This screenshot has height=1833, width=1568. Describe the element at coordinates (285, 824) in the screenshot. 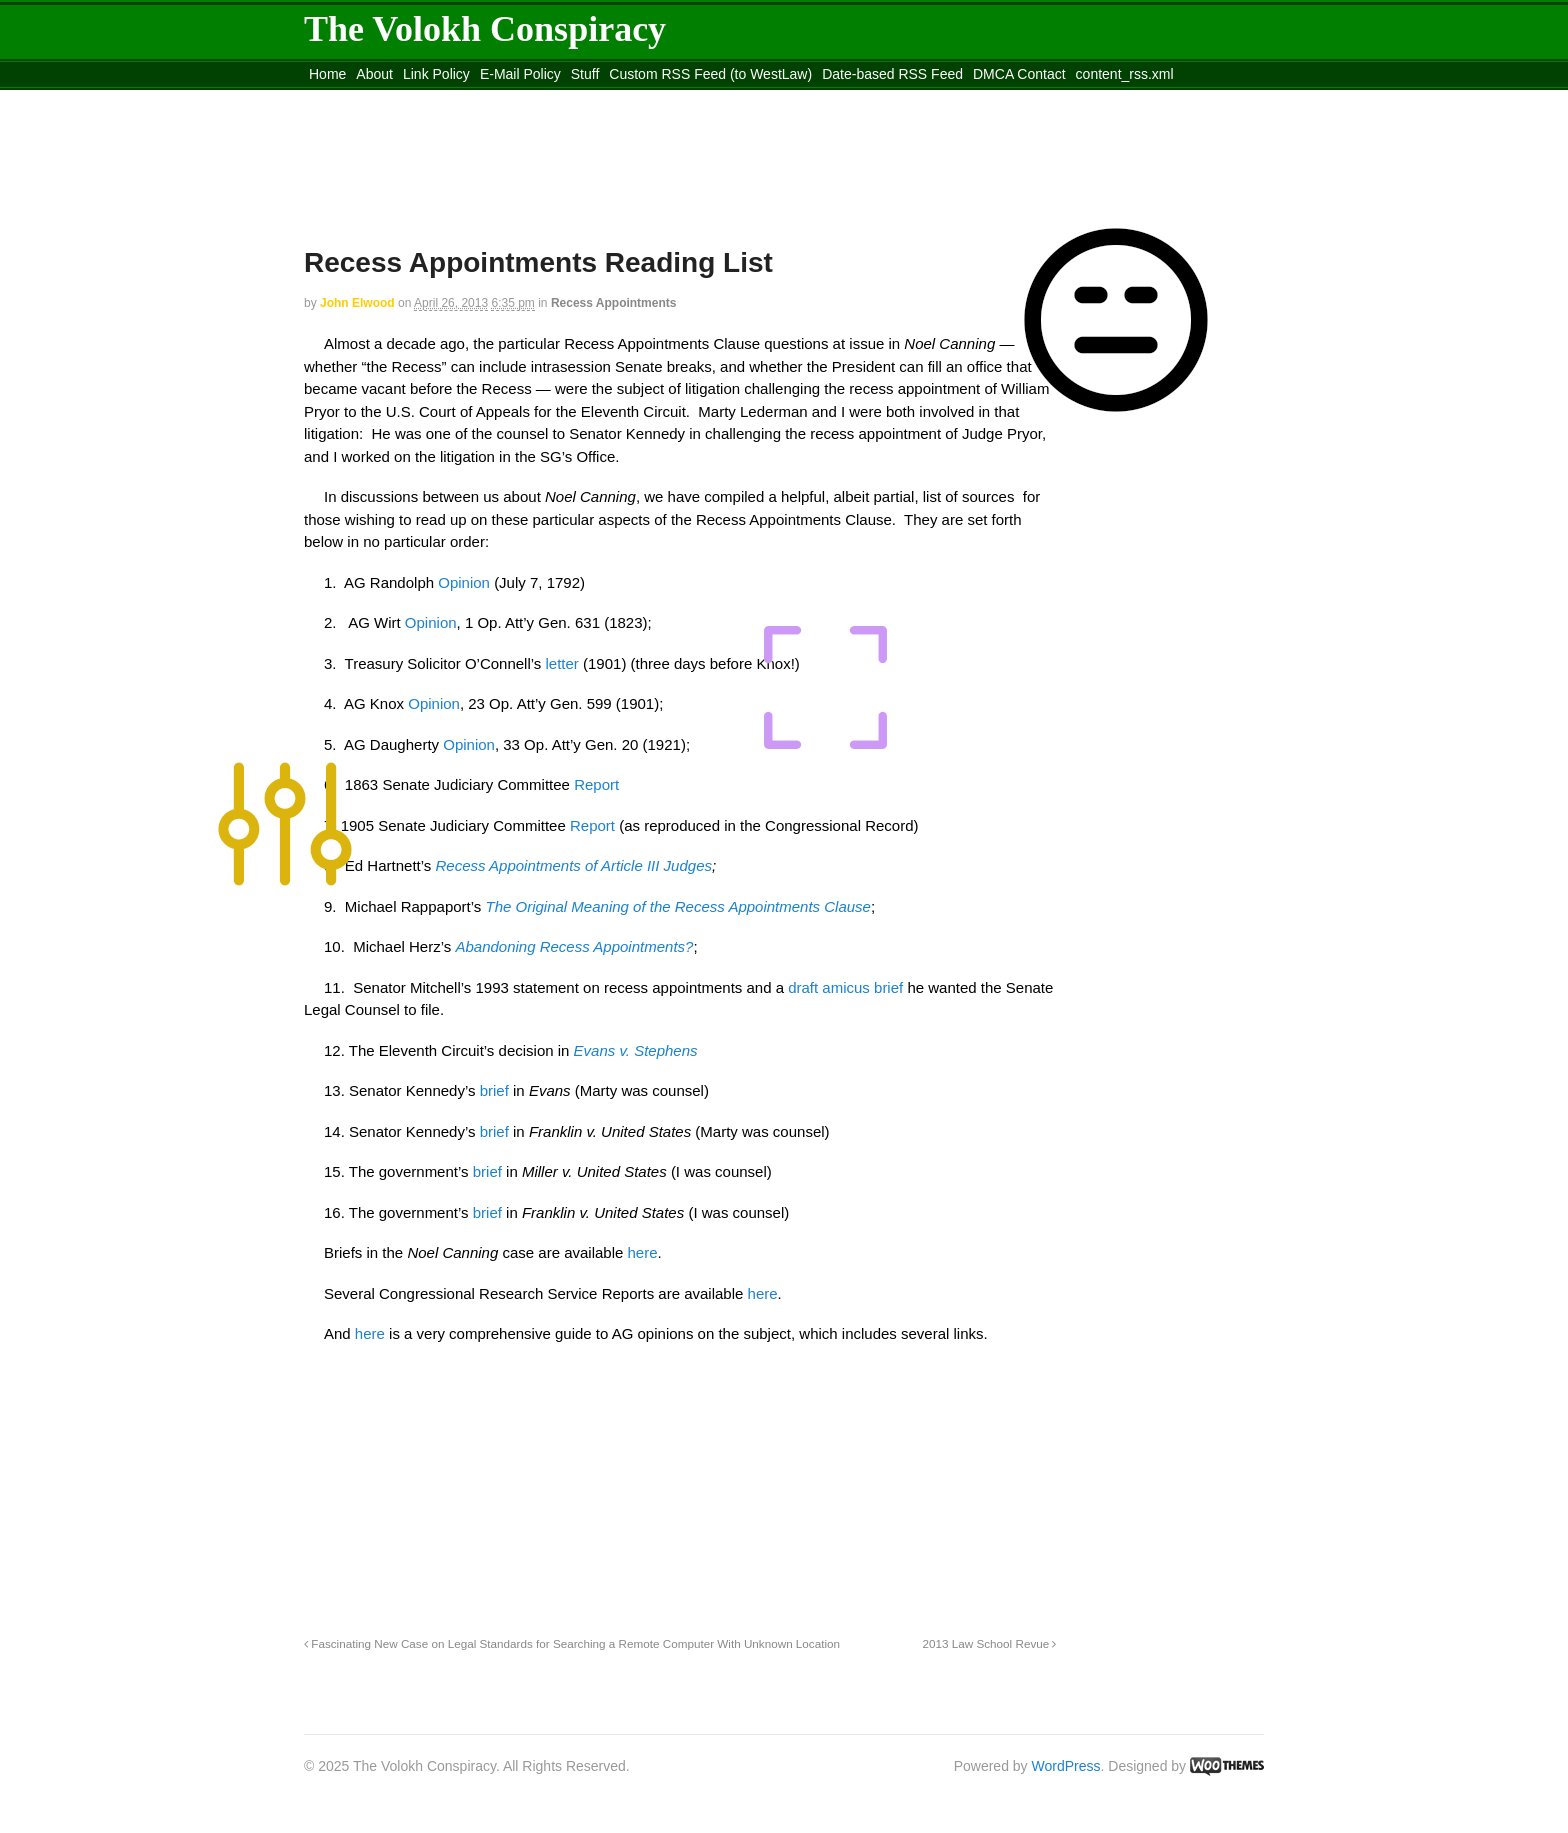

I see `adjust settings or preferences` at that location.